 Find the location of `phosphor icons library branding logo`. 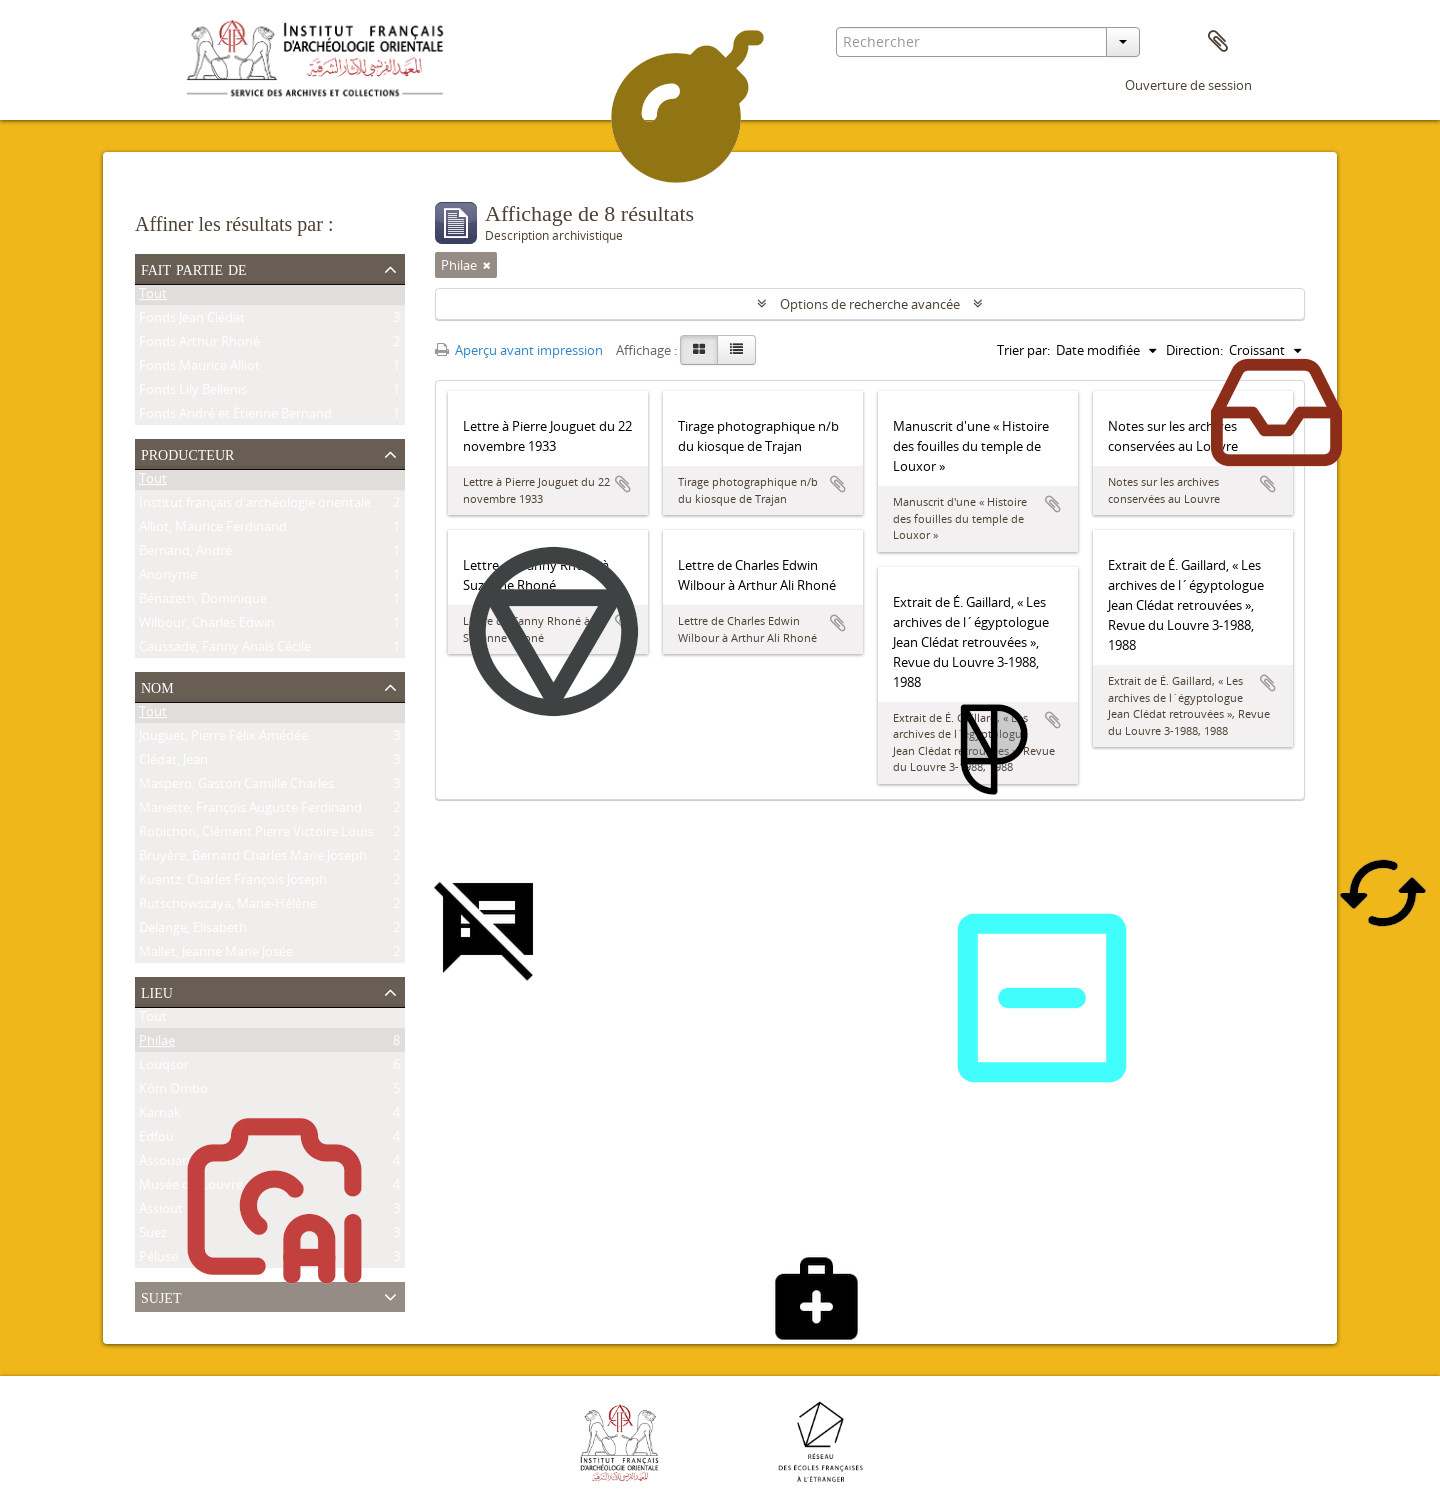

phosphor icons library branding logo is located at coordinates (987, 744).